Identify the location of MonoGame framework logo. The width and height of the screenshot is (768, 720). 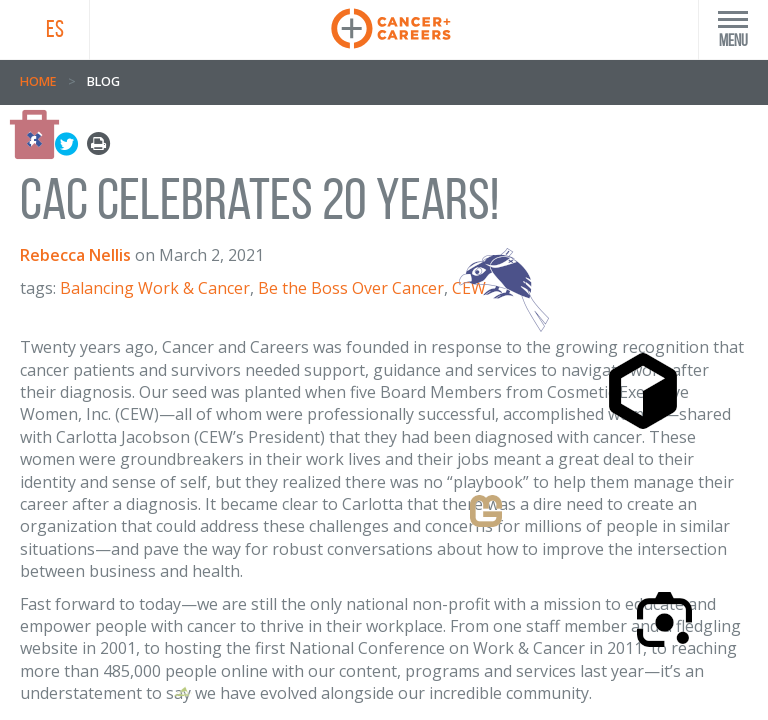
(486, 511).